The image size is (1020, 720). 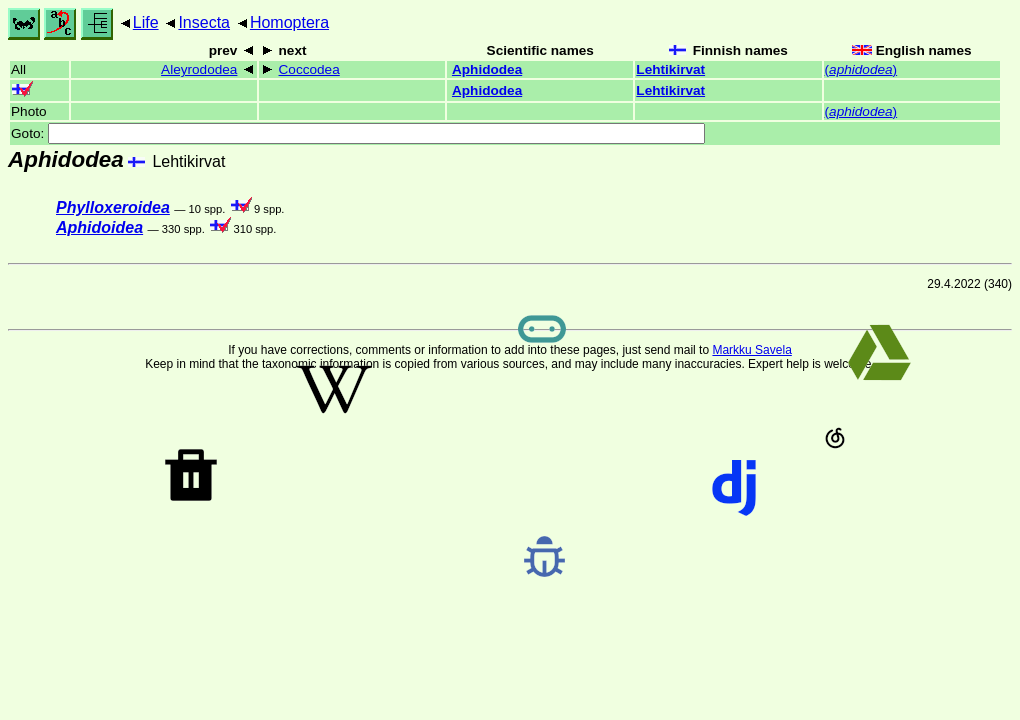 What do you see at coordinates (879, 352) in the screenshot?
I see `open Google Drive` at bounding box center [879, 352].